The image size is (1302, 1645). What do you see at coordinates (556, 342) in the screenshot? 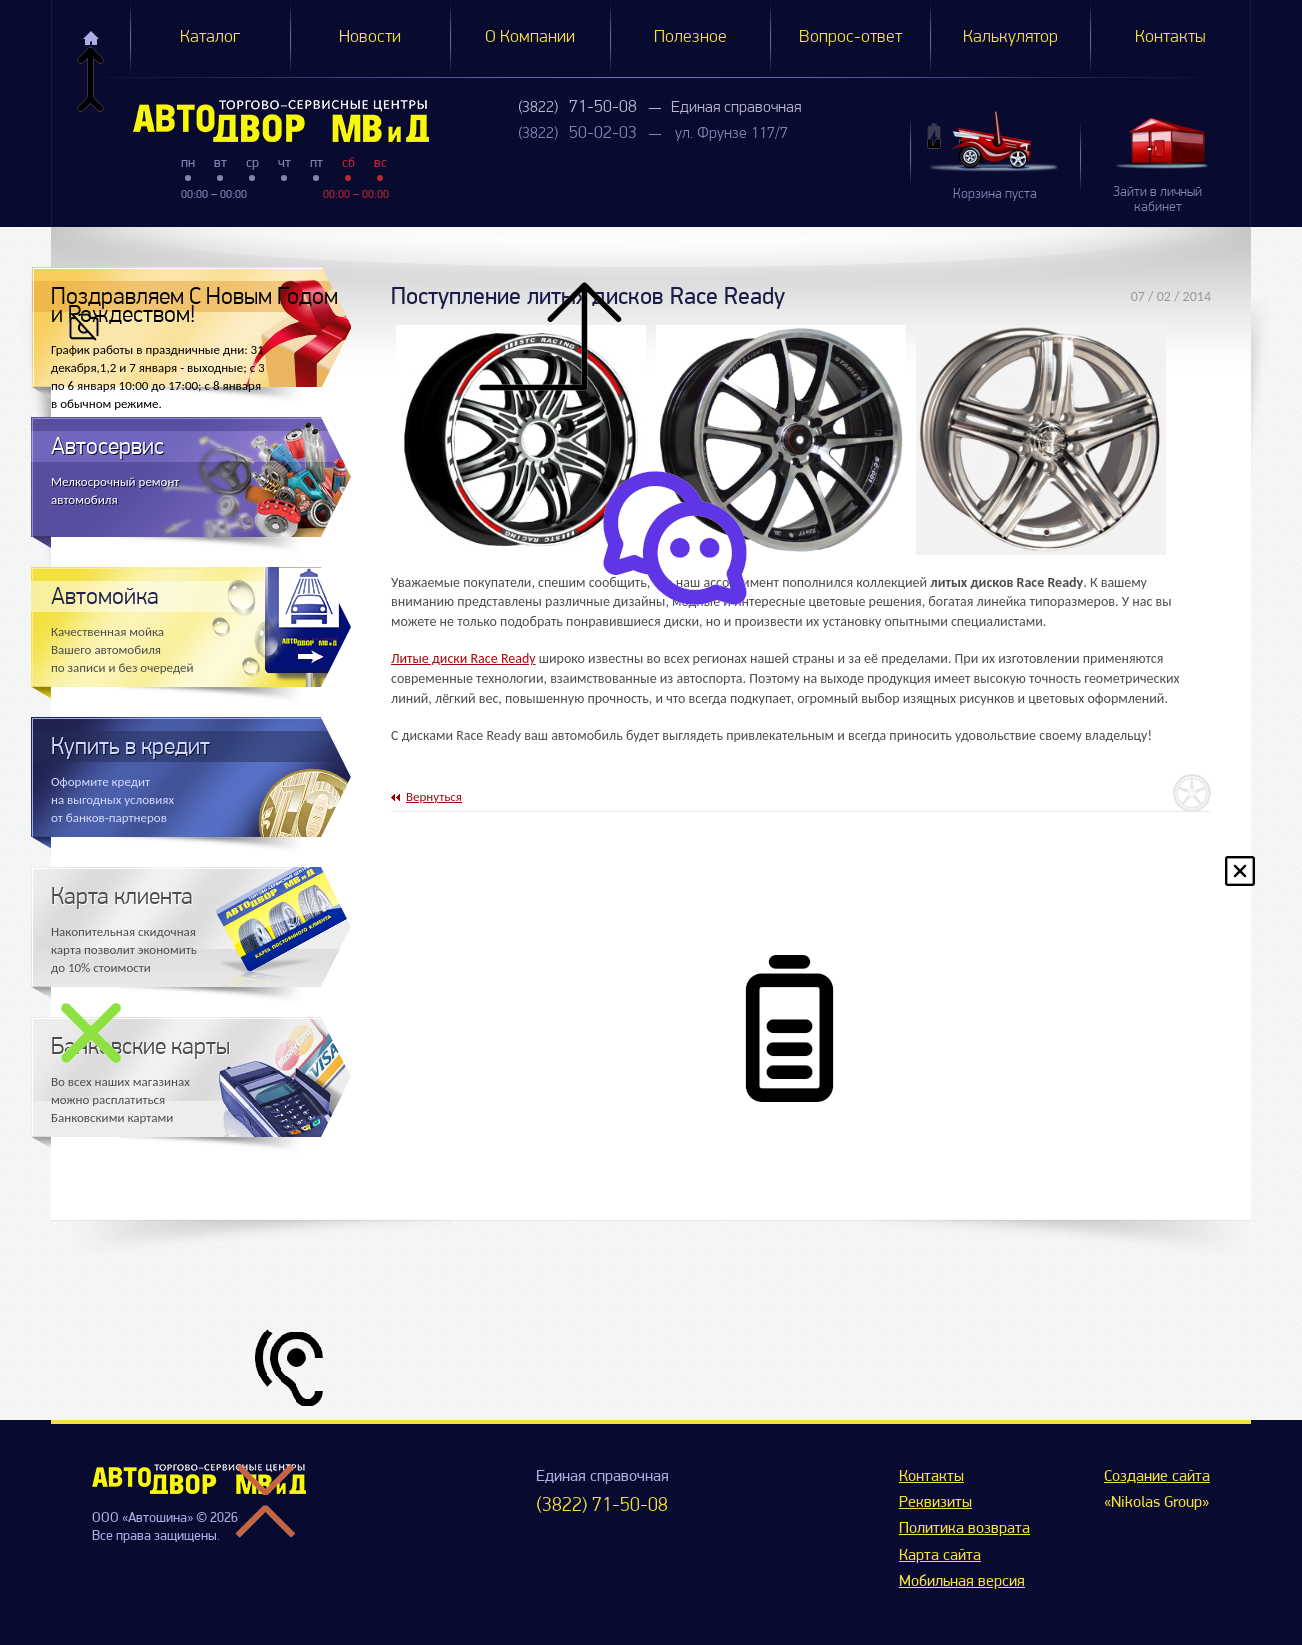
I see `move item up or forward in sequence` at bounding box center [556, 342].